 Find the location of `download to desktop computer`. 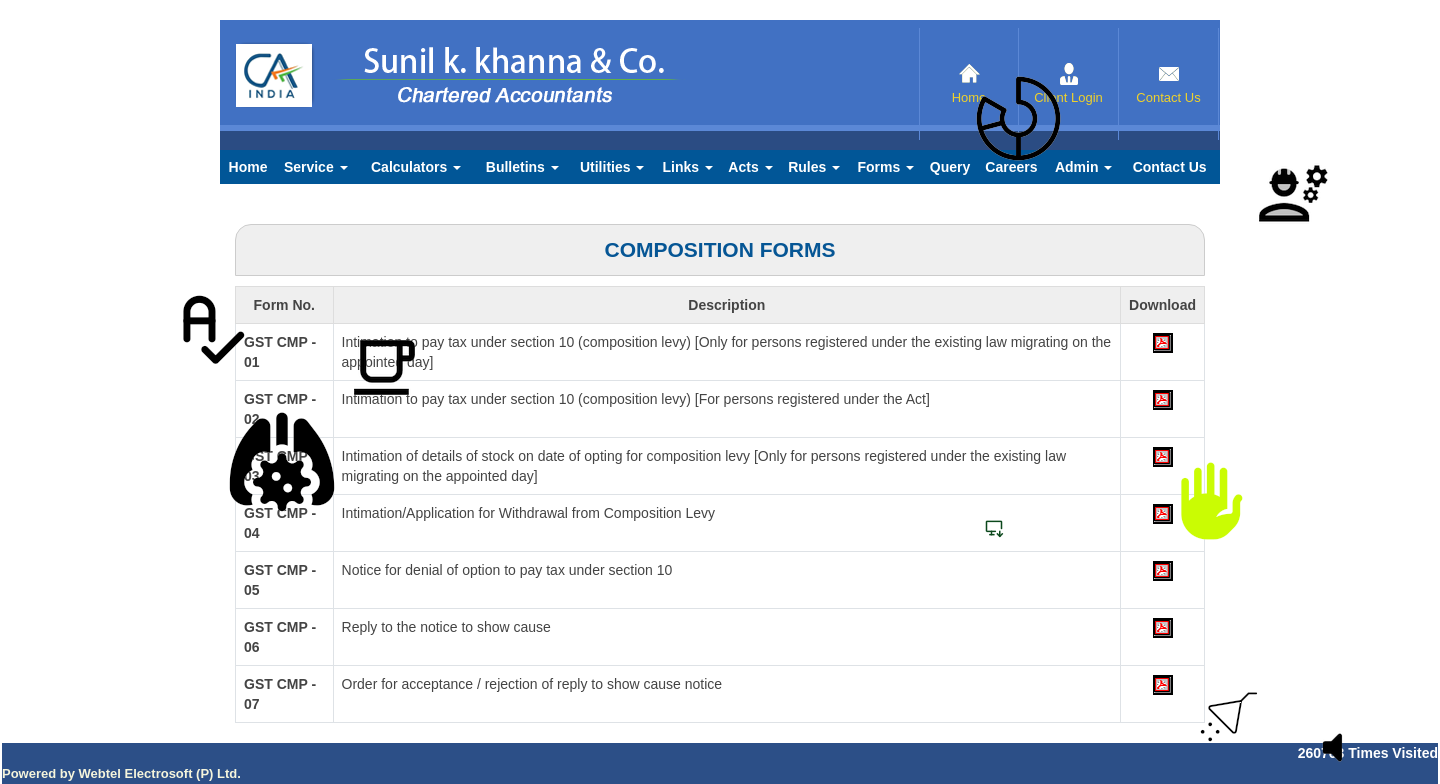

download to desktop computer is located at coordinates (994, 528).